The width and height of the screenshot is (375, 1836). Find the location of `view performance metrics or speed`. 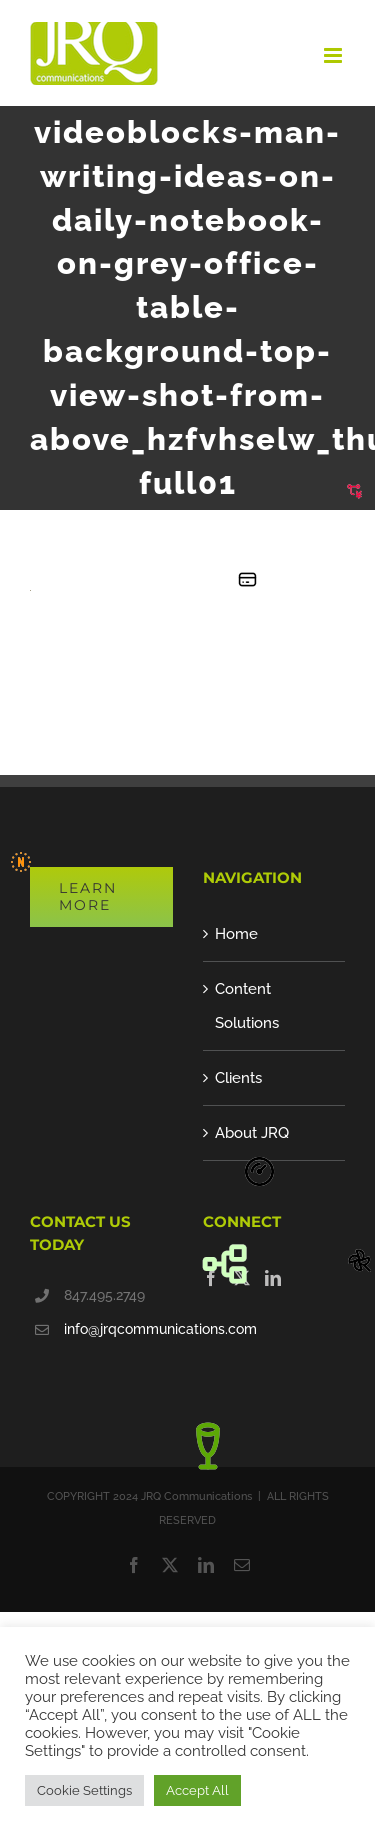

view performance metrics or speed is located at coordinates (259, 1171).